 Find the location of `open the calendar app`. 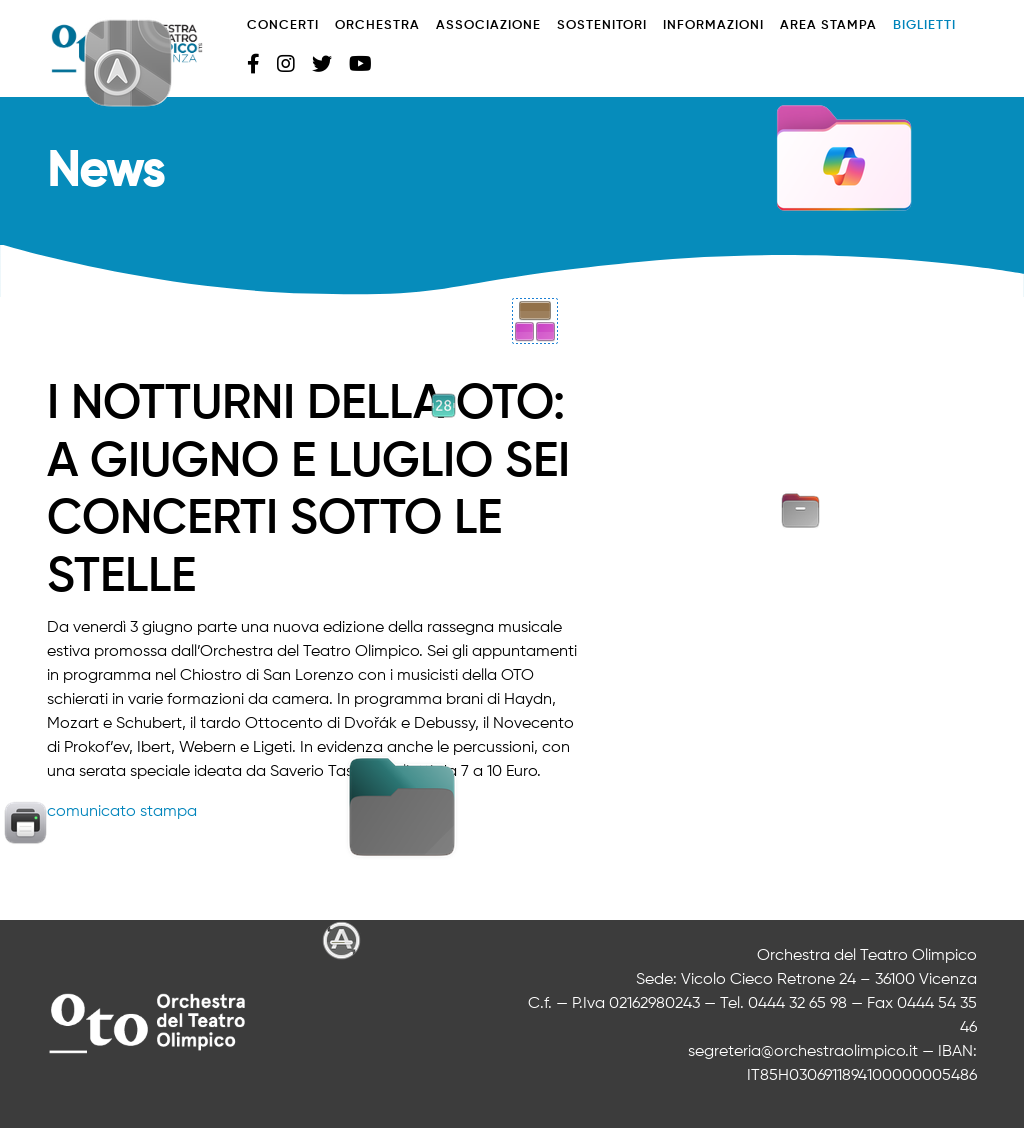

open the calendar app is located at coordinates (443, 405).